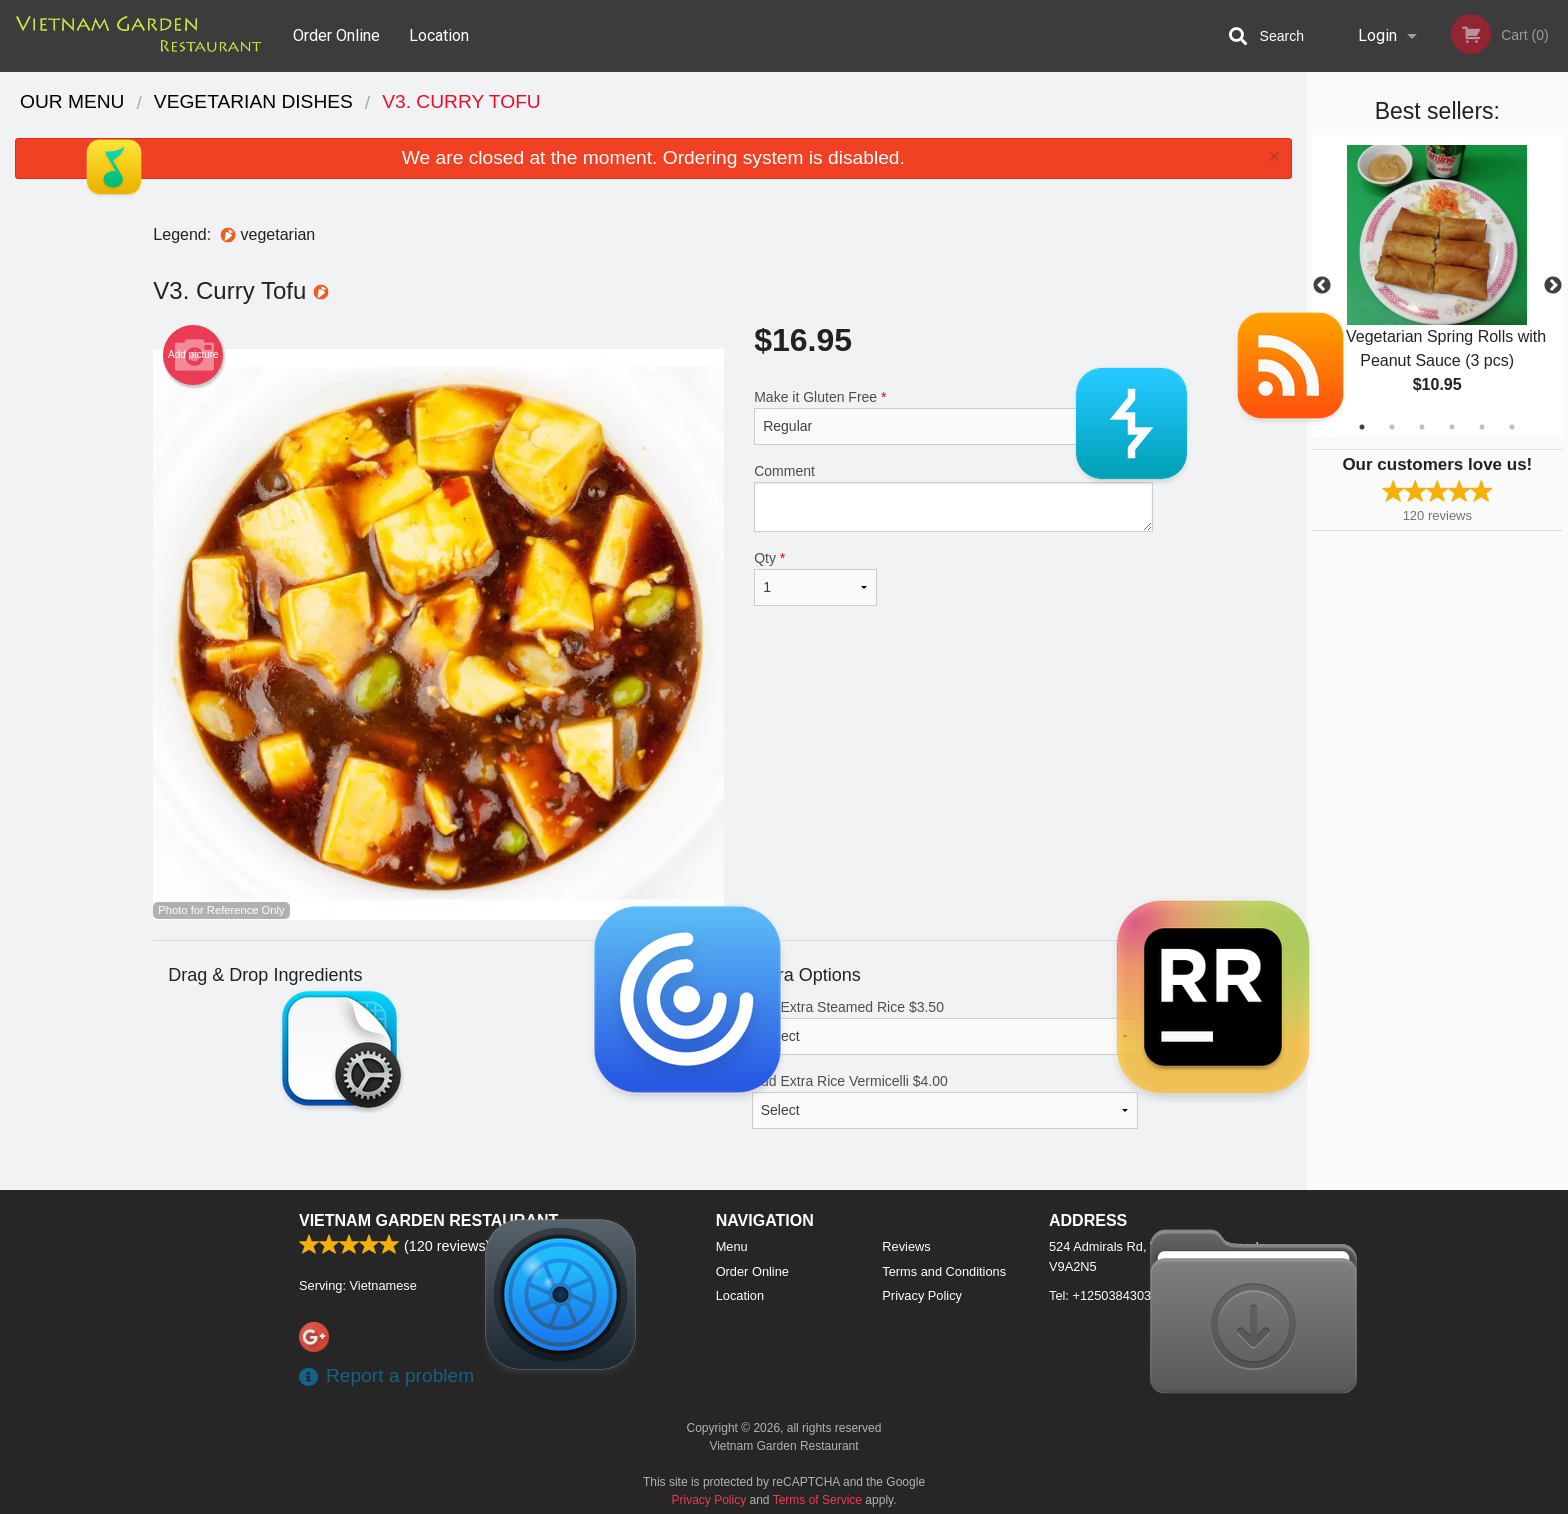 This screenshot has height=1514, width=1568. What do you see at coordinates (560, 1294) in the screenshot?
I see `open digikam photo management app` at bounding box center [560, 1294].